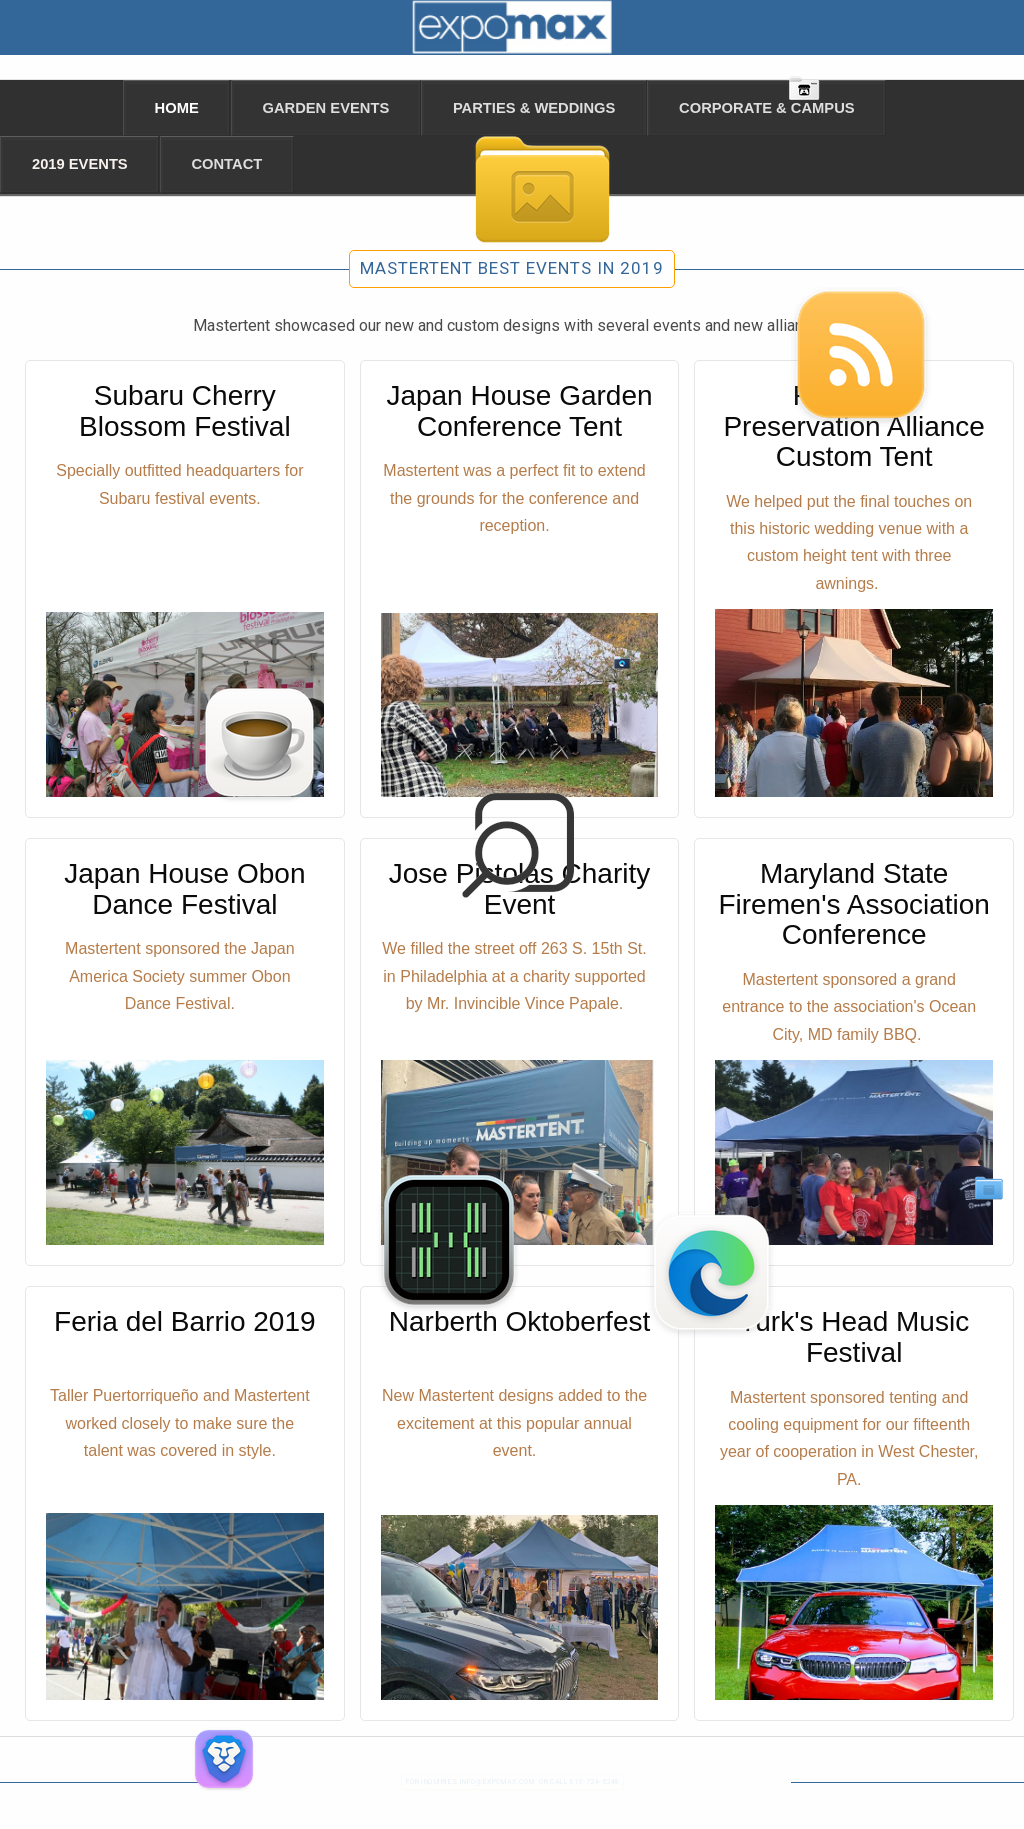 Image resolution: width=1024 pixels, height=1829 pixels. What do you see at coordinates (517, 842) in the screenshot?
I see `open image viewer application` at bounding box center [517, 842].